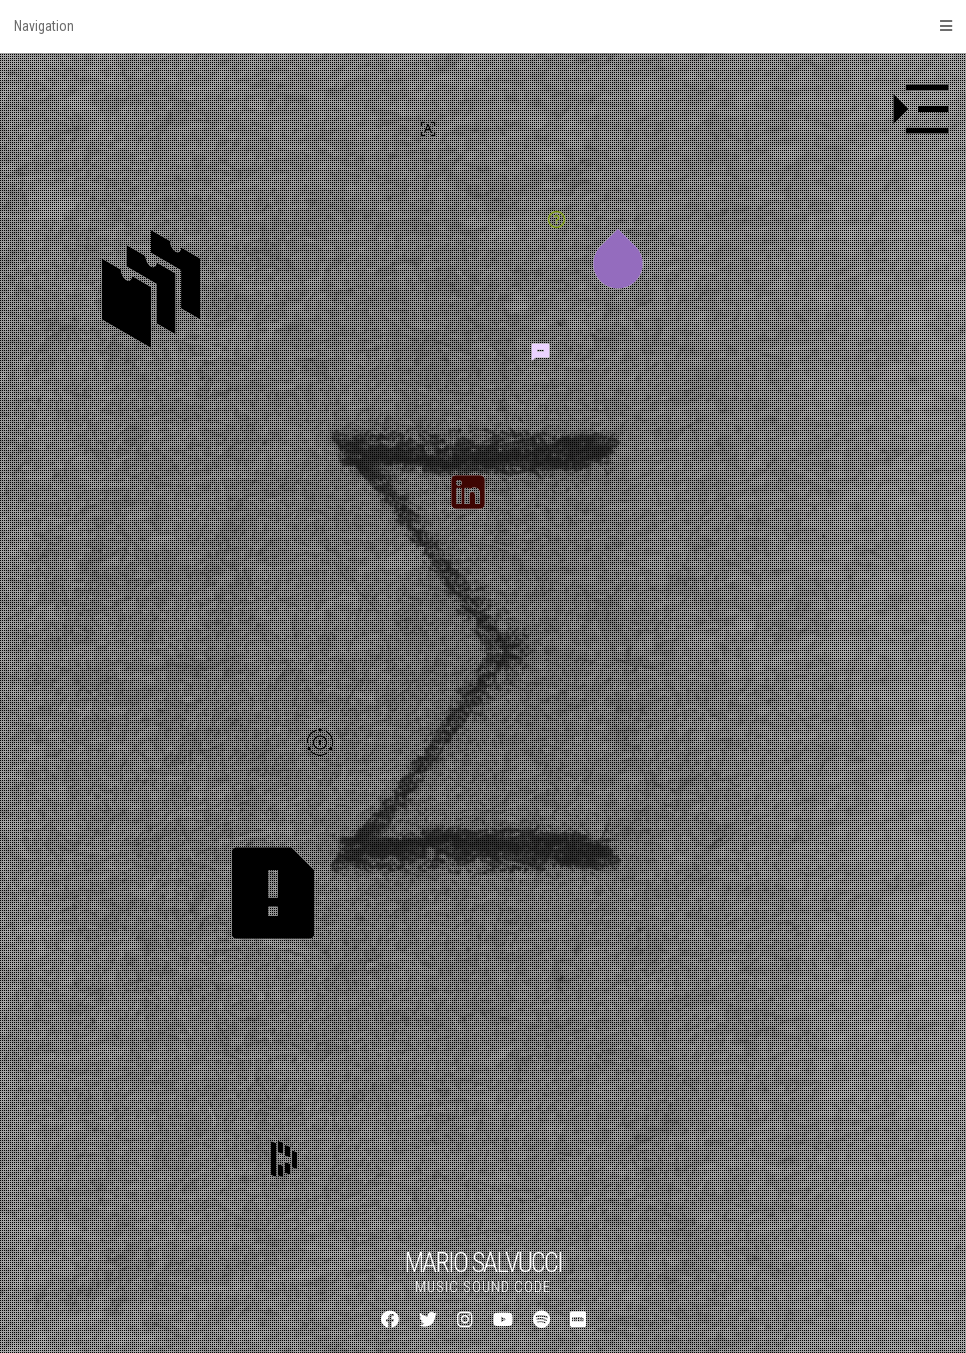  Describe the element at coordinates (556, 219) in the screenshot. I see `access help or FAQ section` at that location.